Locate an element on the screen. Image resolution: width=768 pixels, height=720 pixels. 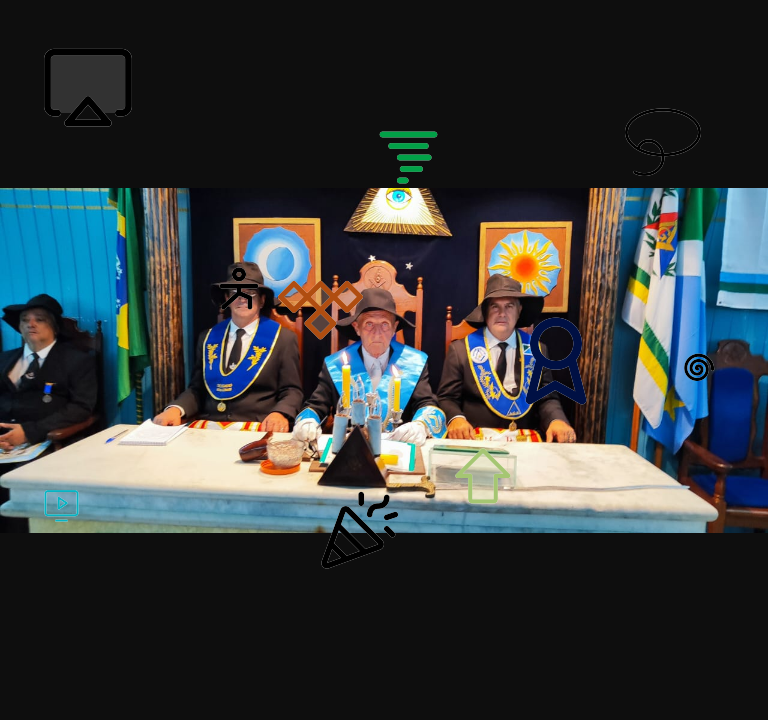
indicates tornado warning or severe weather alert is located at coordinates (408, 157).